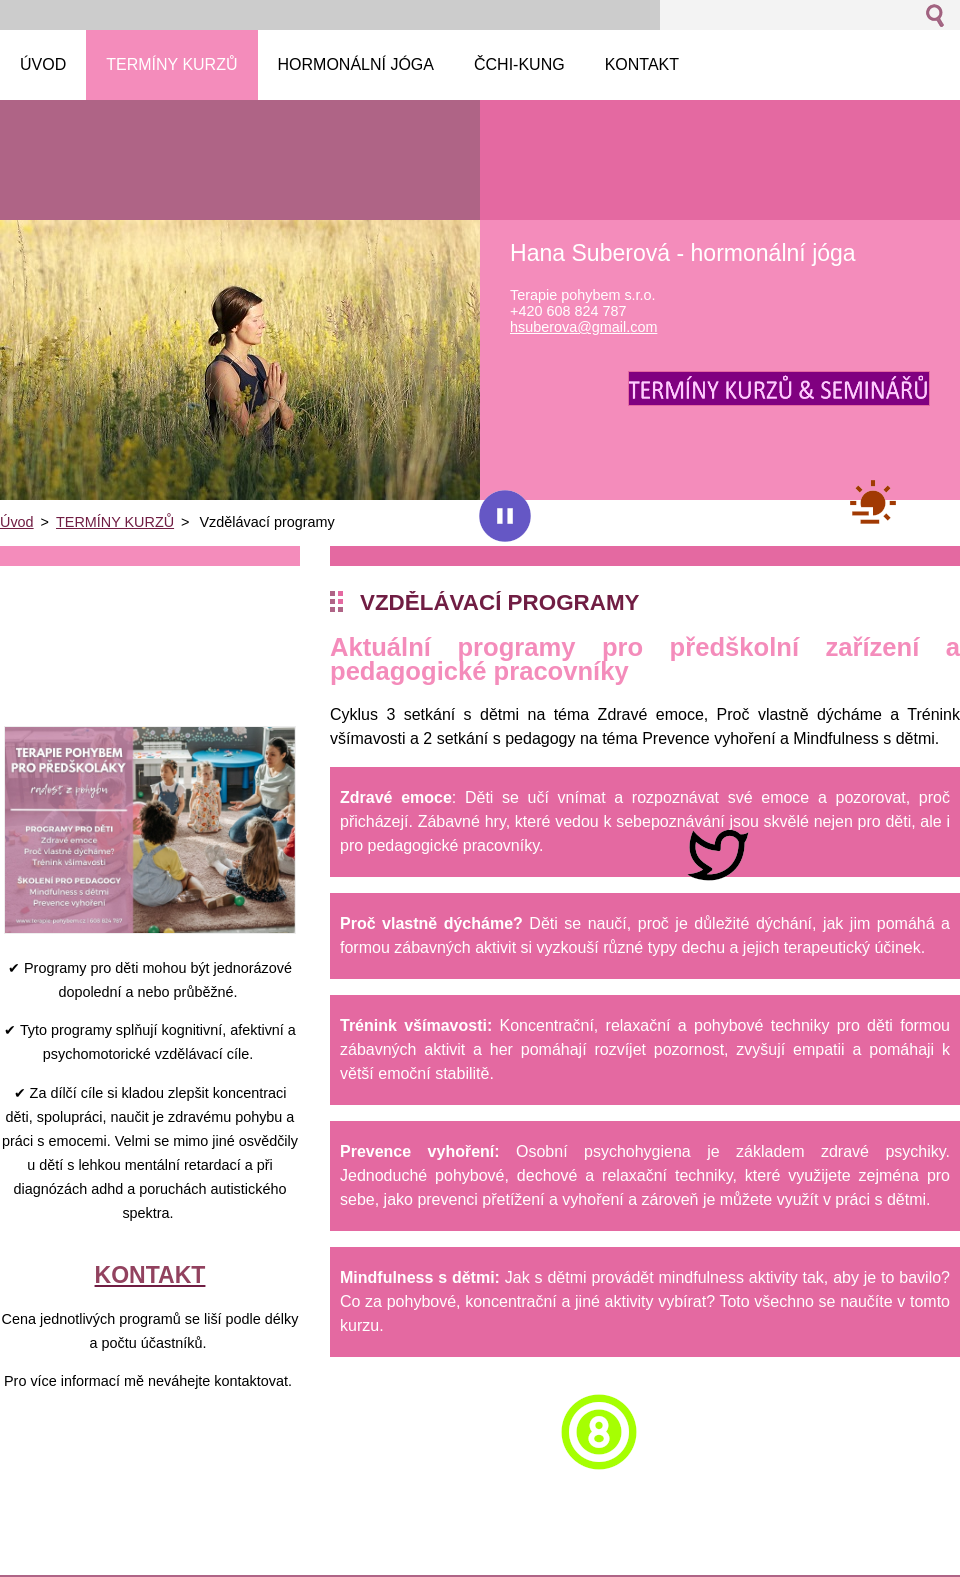  I want to click on indicates foggy or hazy weather conditions, so click(873, 503).